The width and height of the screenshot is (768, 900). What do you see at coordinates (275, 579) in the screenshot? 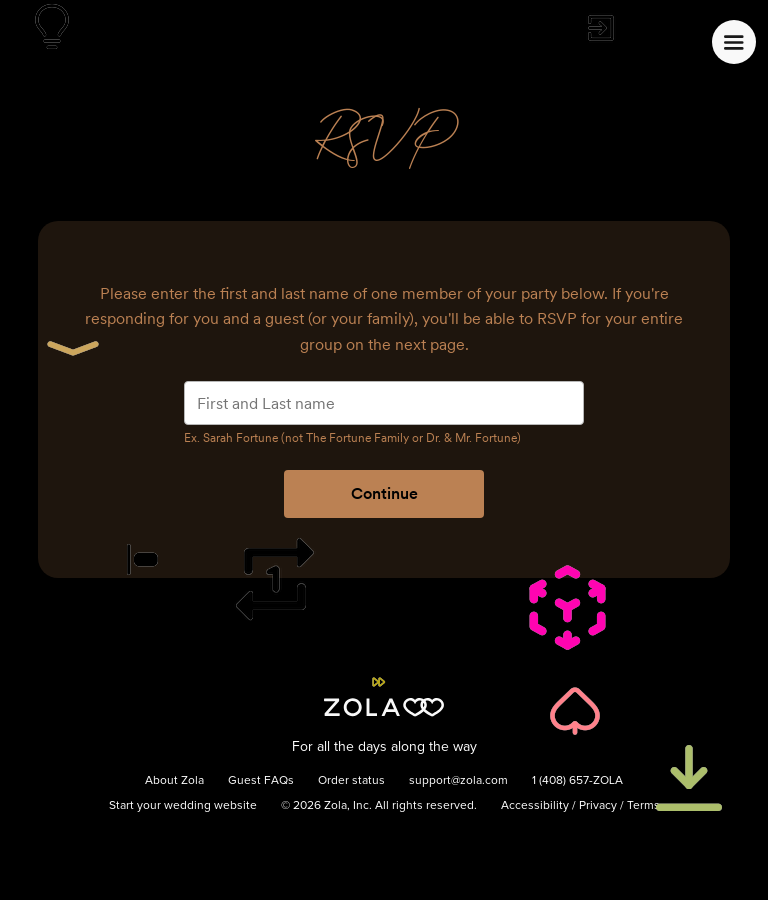
I see `repeat the current track once` at bounding box center [275, 579].